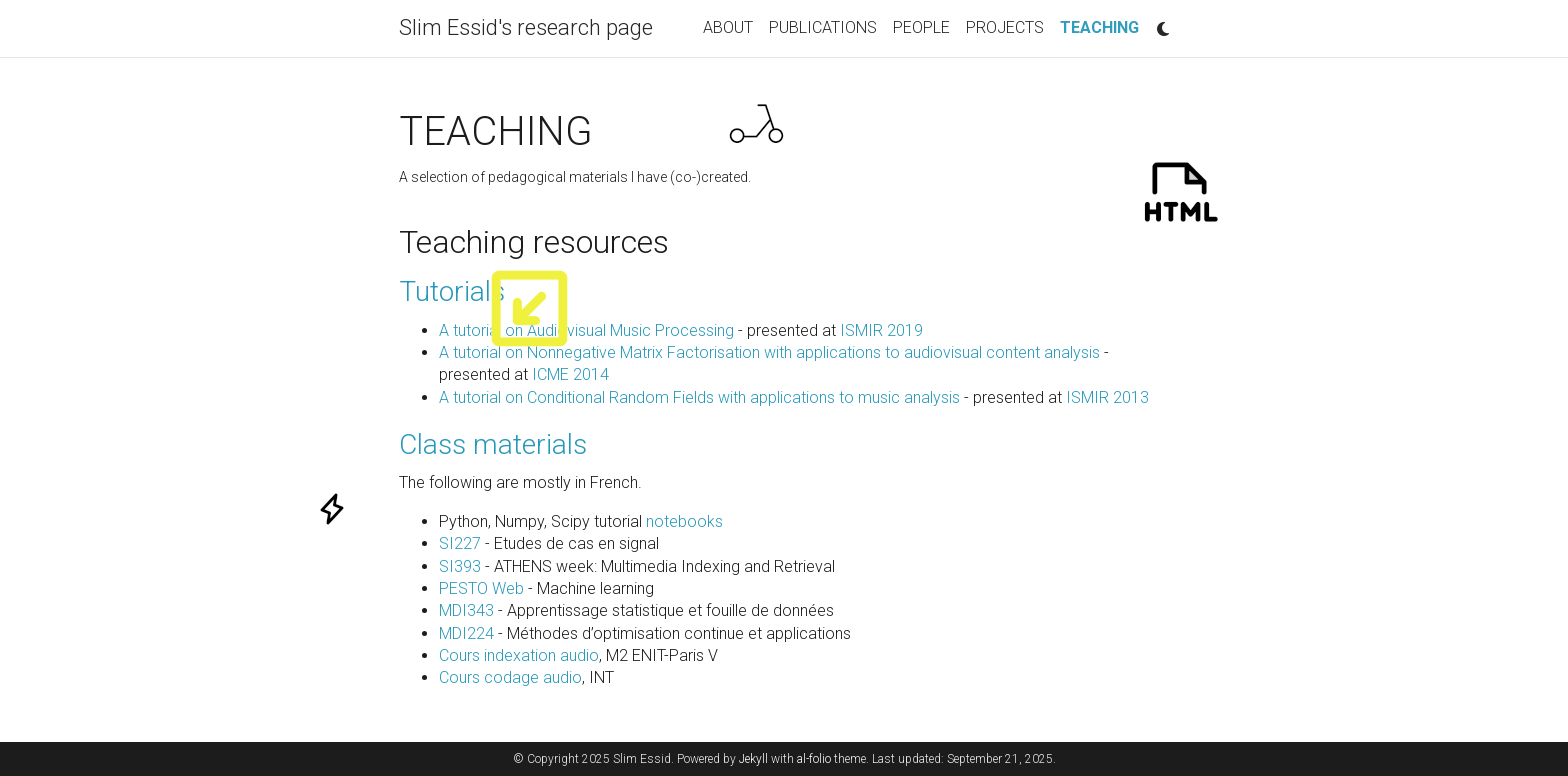 The width and height of the screenshot is (1568, 776). I want to click on select scooter as transportation mode, so click(756, 125).